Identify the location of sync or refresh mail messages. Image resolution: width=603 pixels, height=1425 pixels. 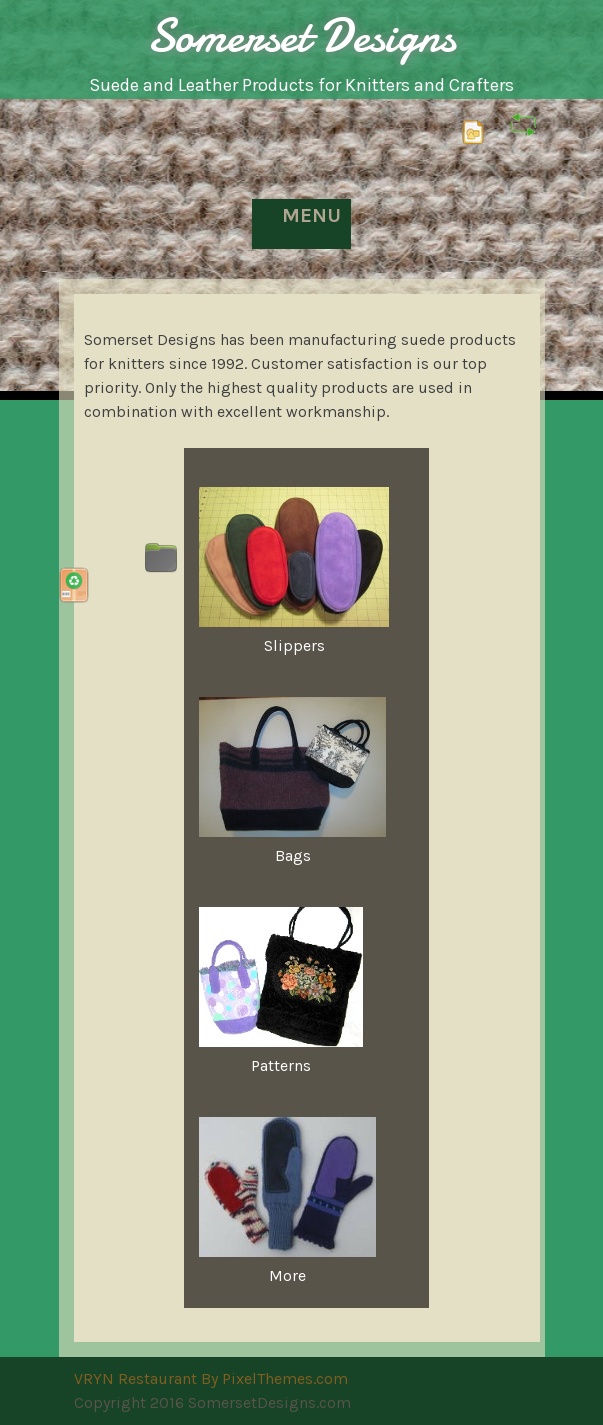
(523, 124).